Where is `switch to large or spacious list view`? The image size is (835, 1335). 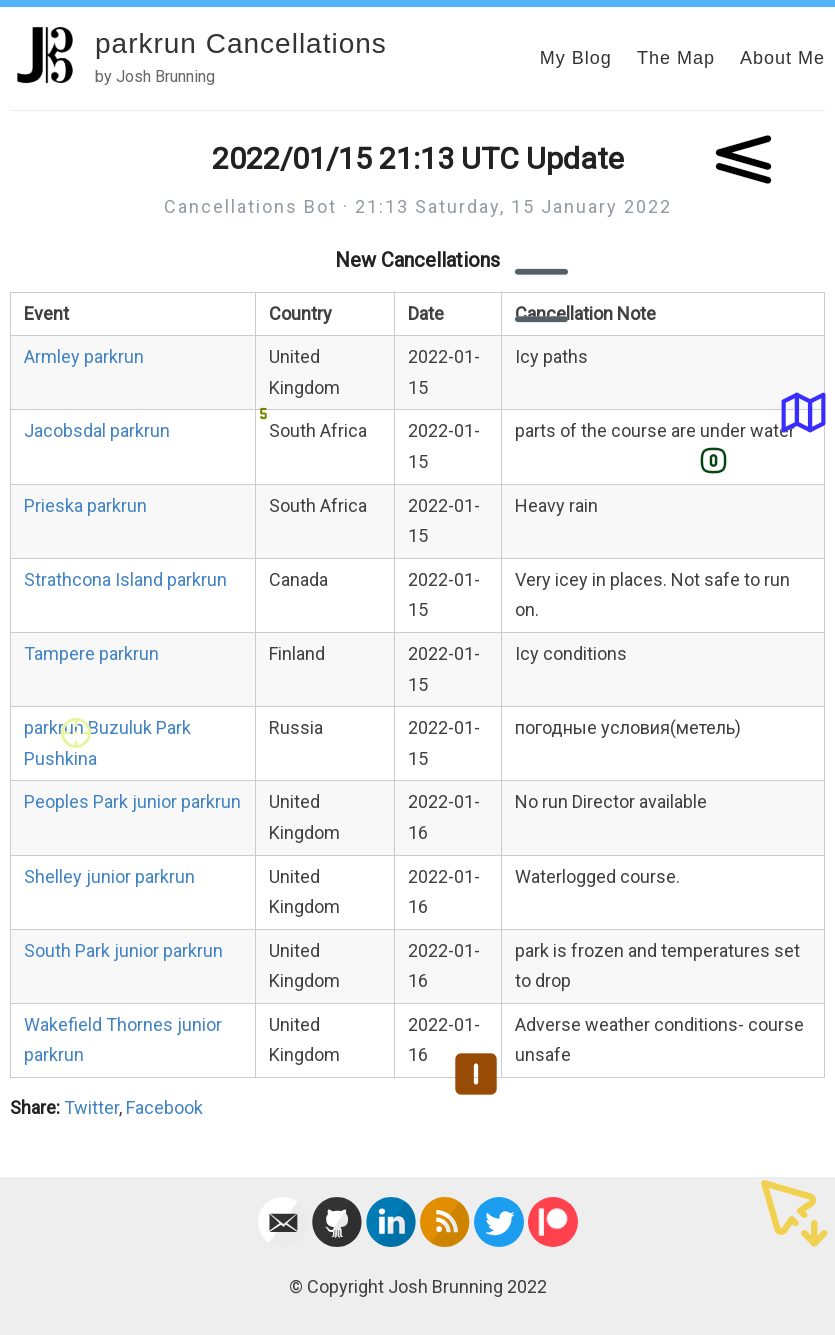 switch to large or spacious list view is located at coordinates (541, 295).